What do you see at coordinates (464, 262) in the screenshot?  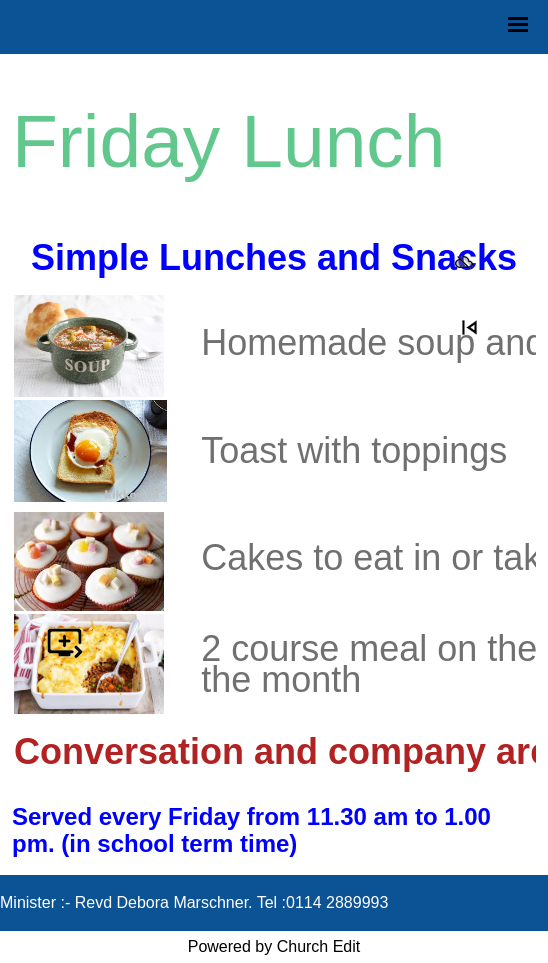 I see `indicates no cloud connection available` at bounding box center [464, 262].